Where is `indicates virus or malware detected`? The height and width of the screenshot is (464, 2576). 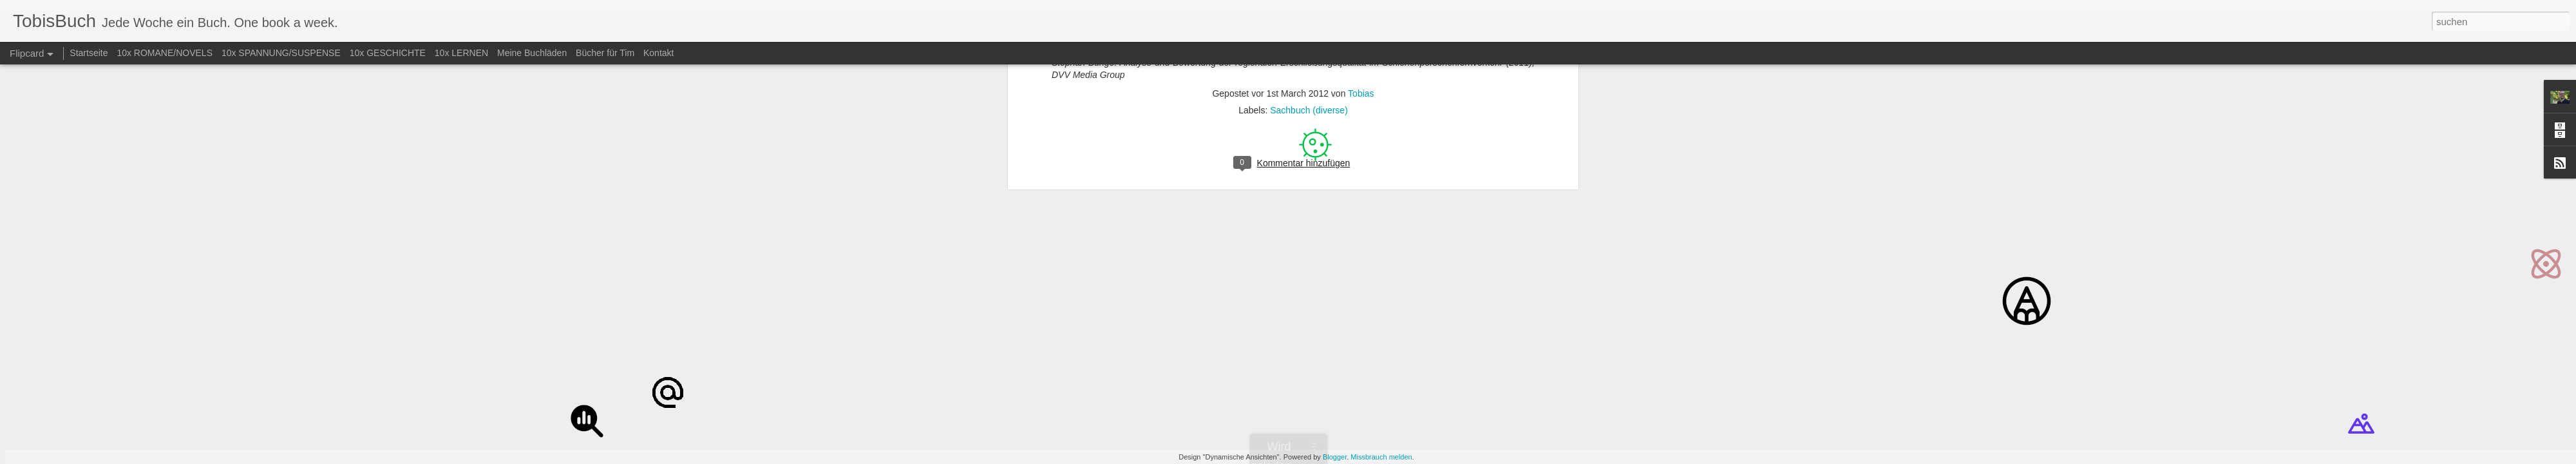
indicates virus or malware detected is located at coordinates (1315, 144).